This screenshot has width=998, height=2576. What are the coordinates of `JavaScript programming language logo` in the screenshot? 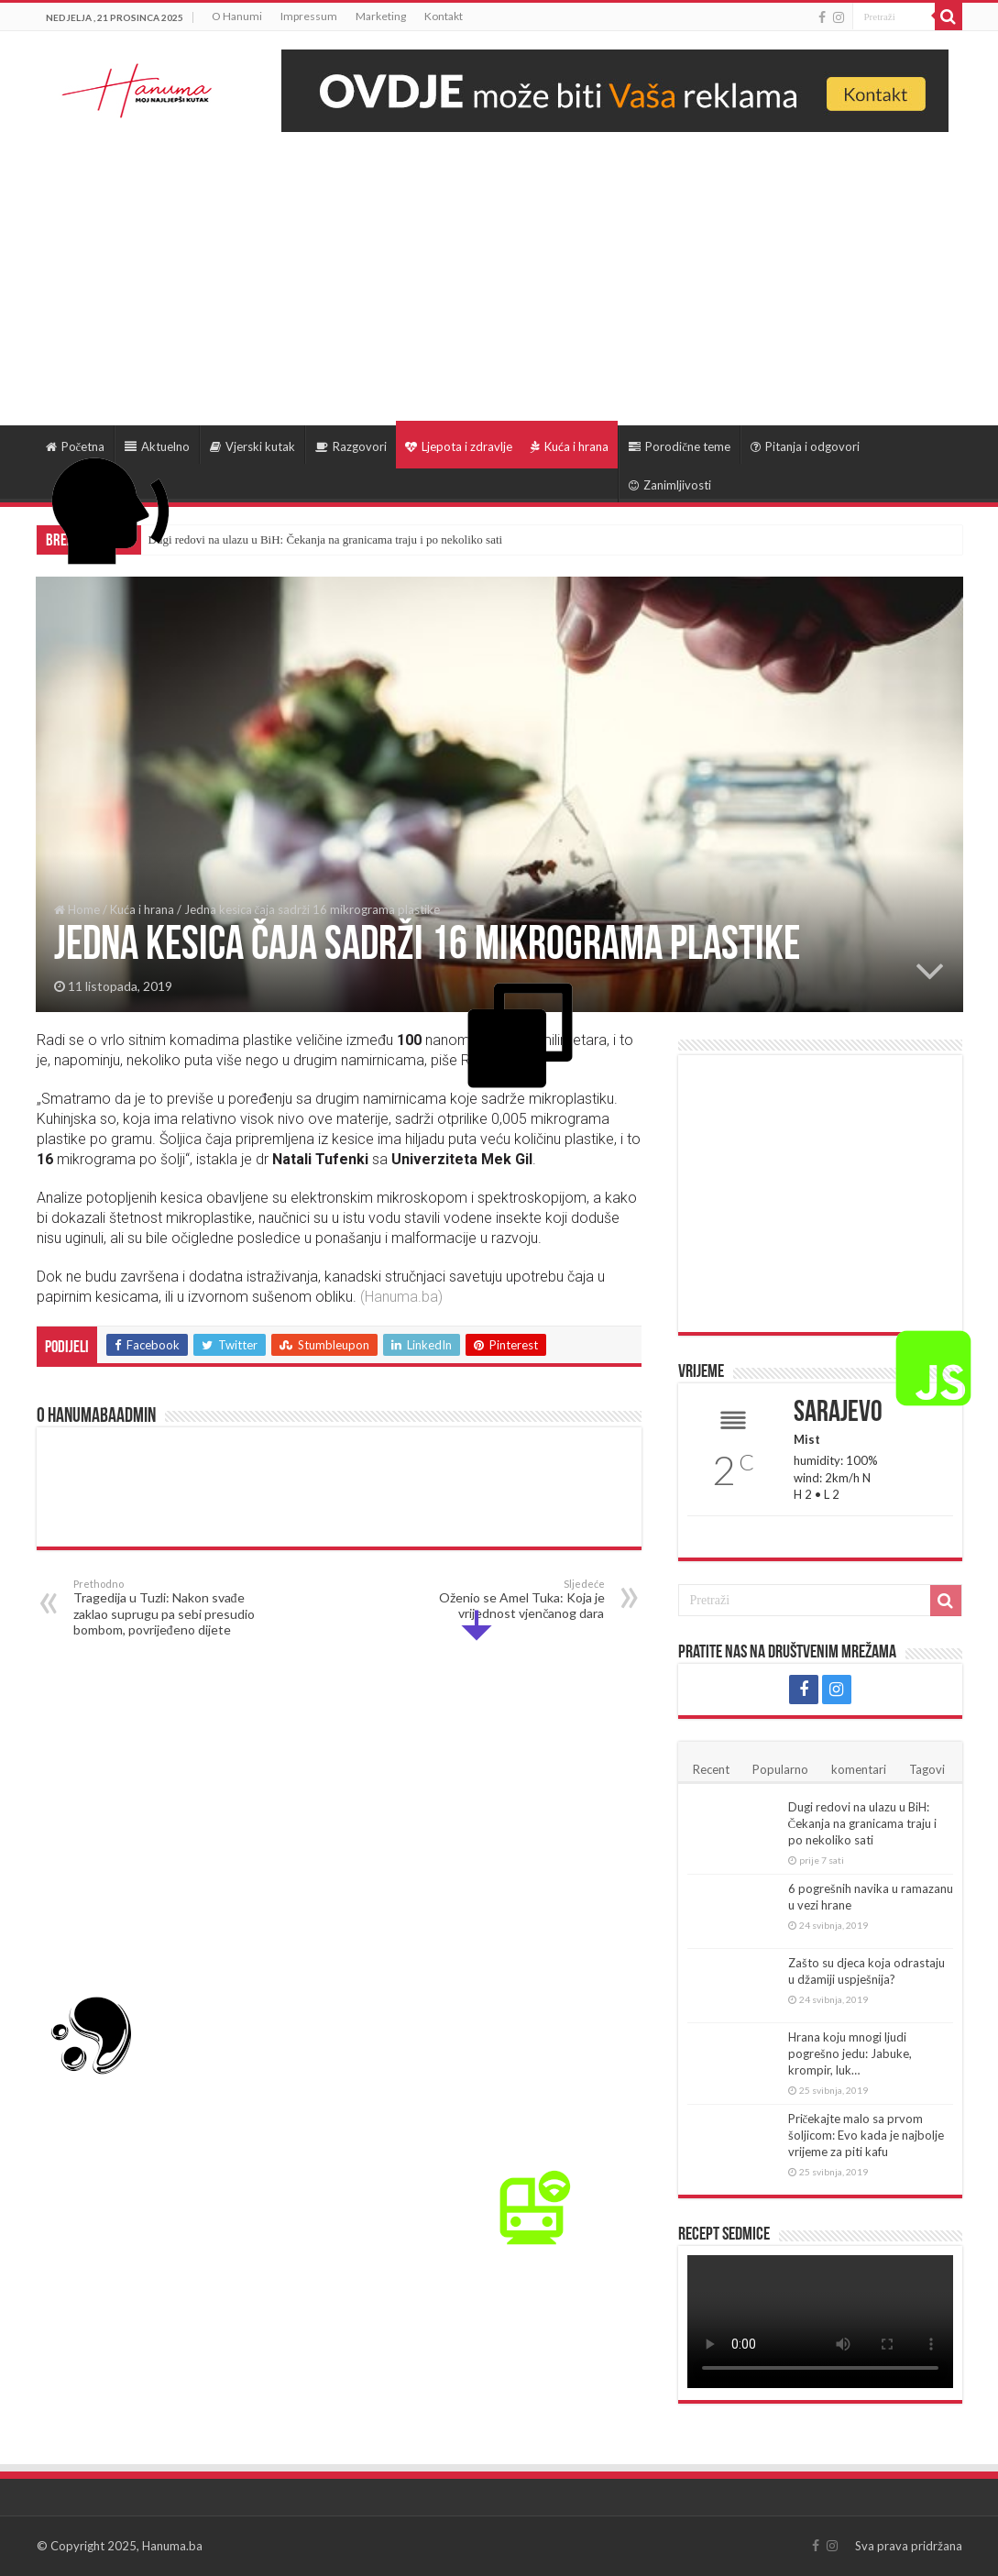 It's located at (933, 1368).